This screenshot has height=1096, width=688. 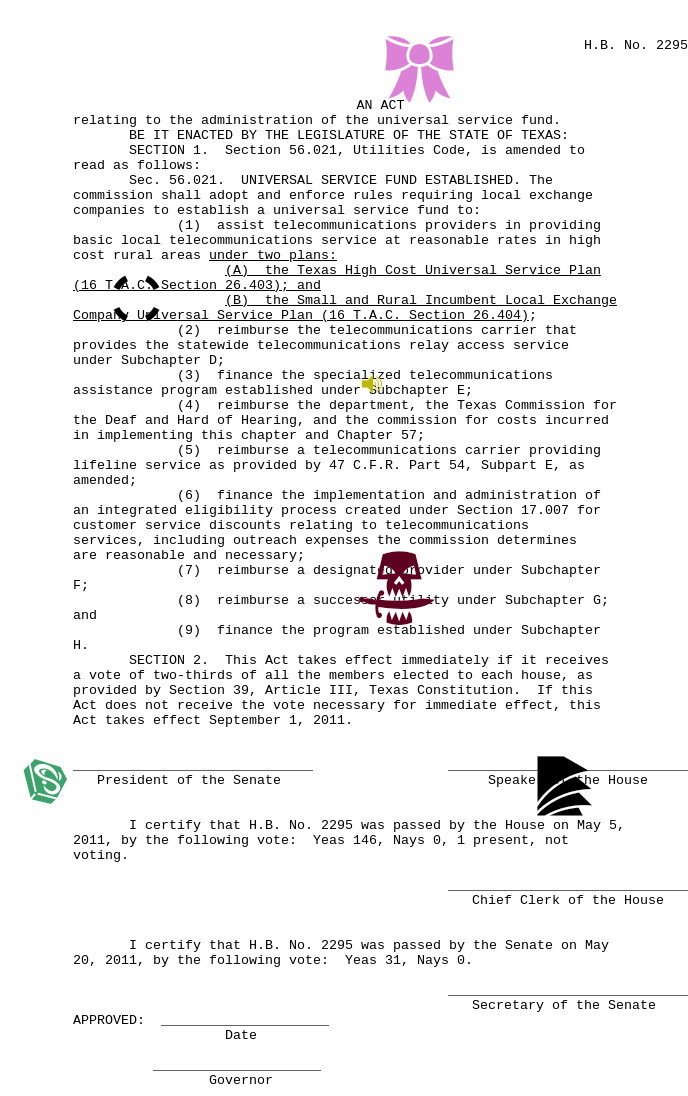 What do you see at coordinates (567, 786) in the screenshot?
I see `view documents or files` at bounding box center [567, 786].